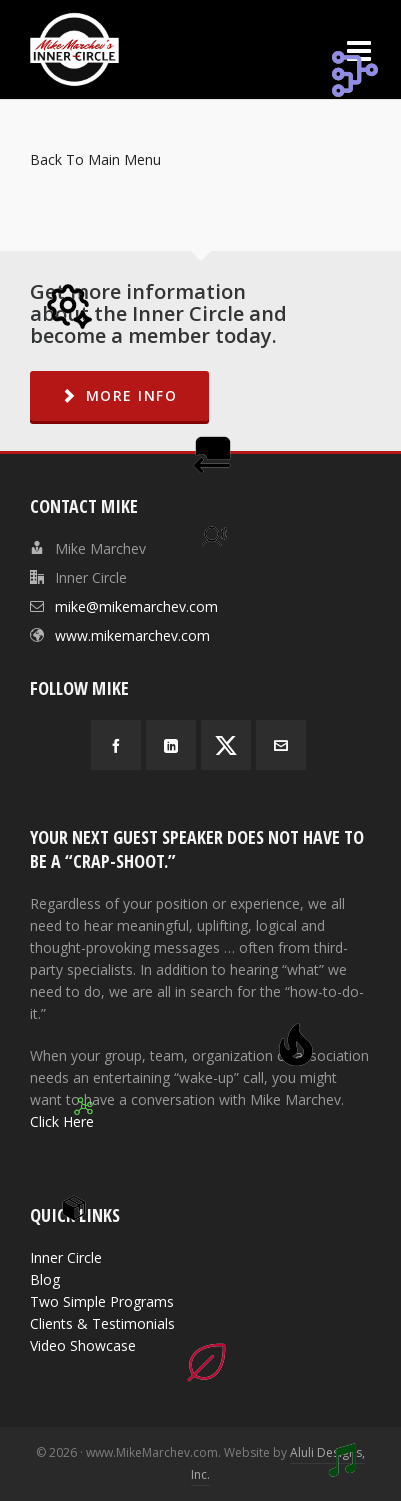  I want to click on view tournament bracket, so click(355, 74).